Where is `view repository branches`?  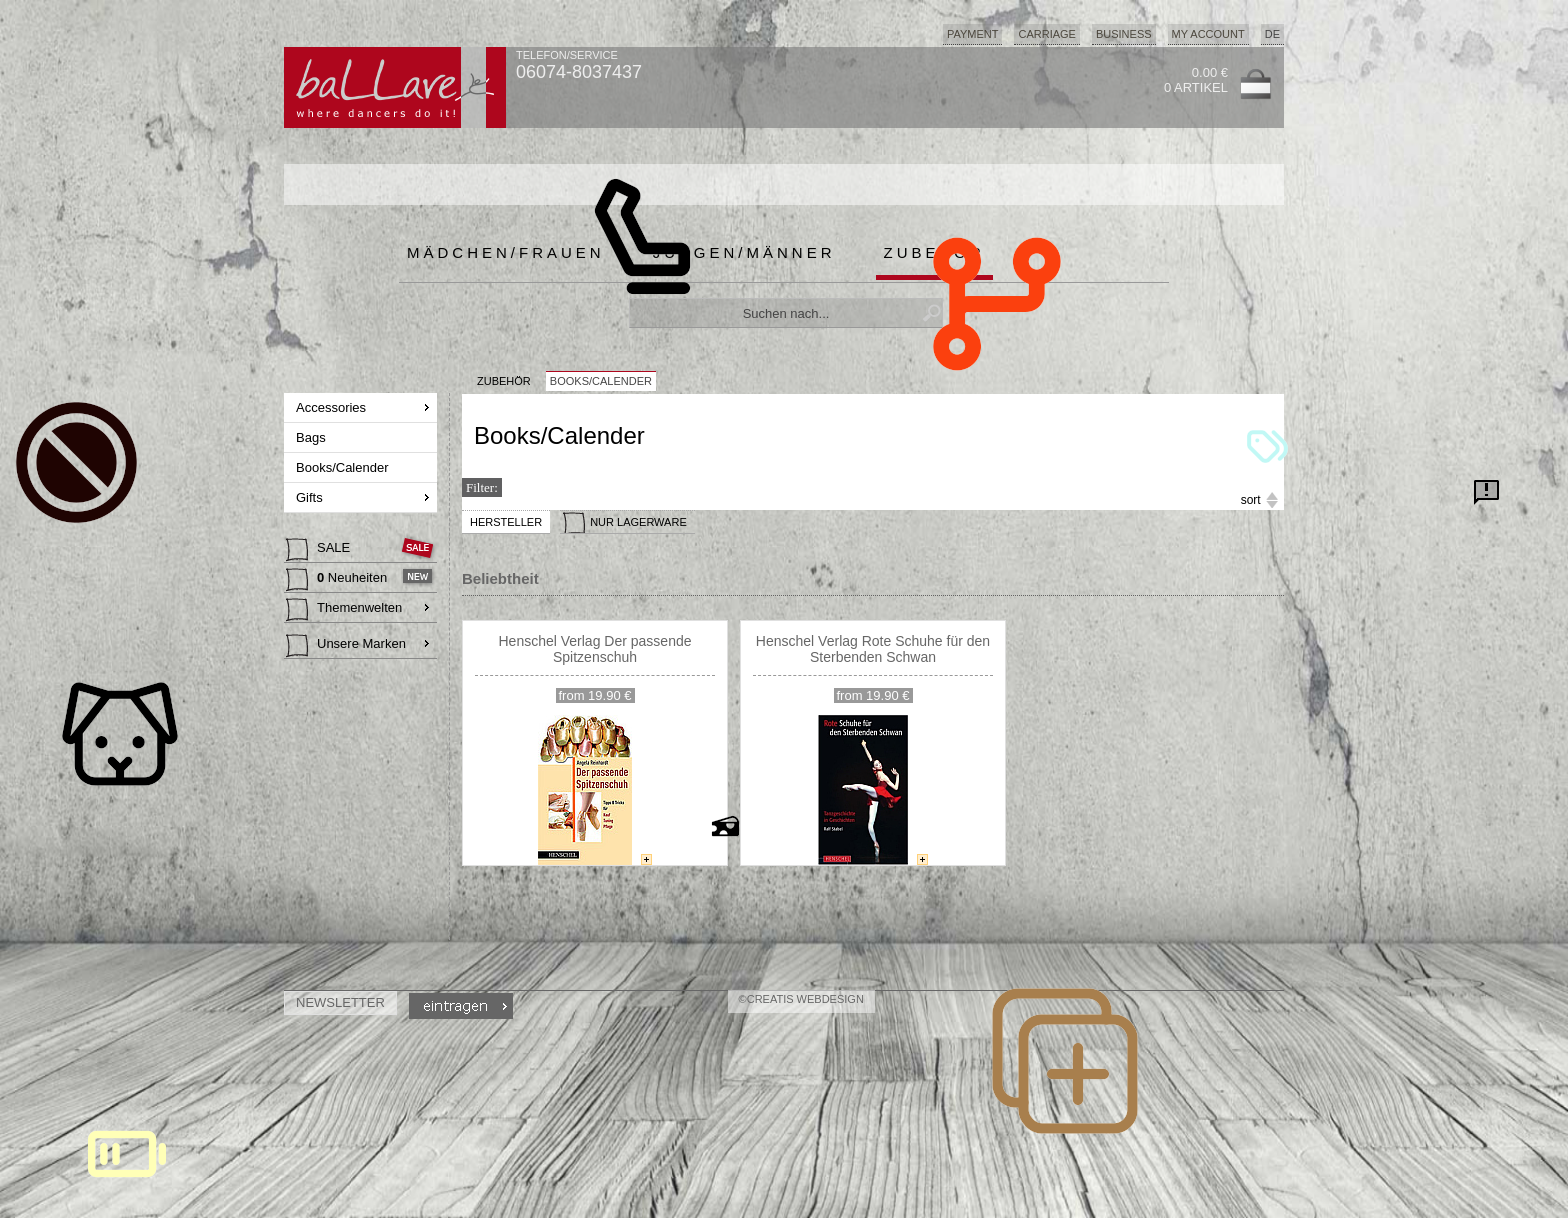
view repository branches is located at coordinates (989, 304).